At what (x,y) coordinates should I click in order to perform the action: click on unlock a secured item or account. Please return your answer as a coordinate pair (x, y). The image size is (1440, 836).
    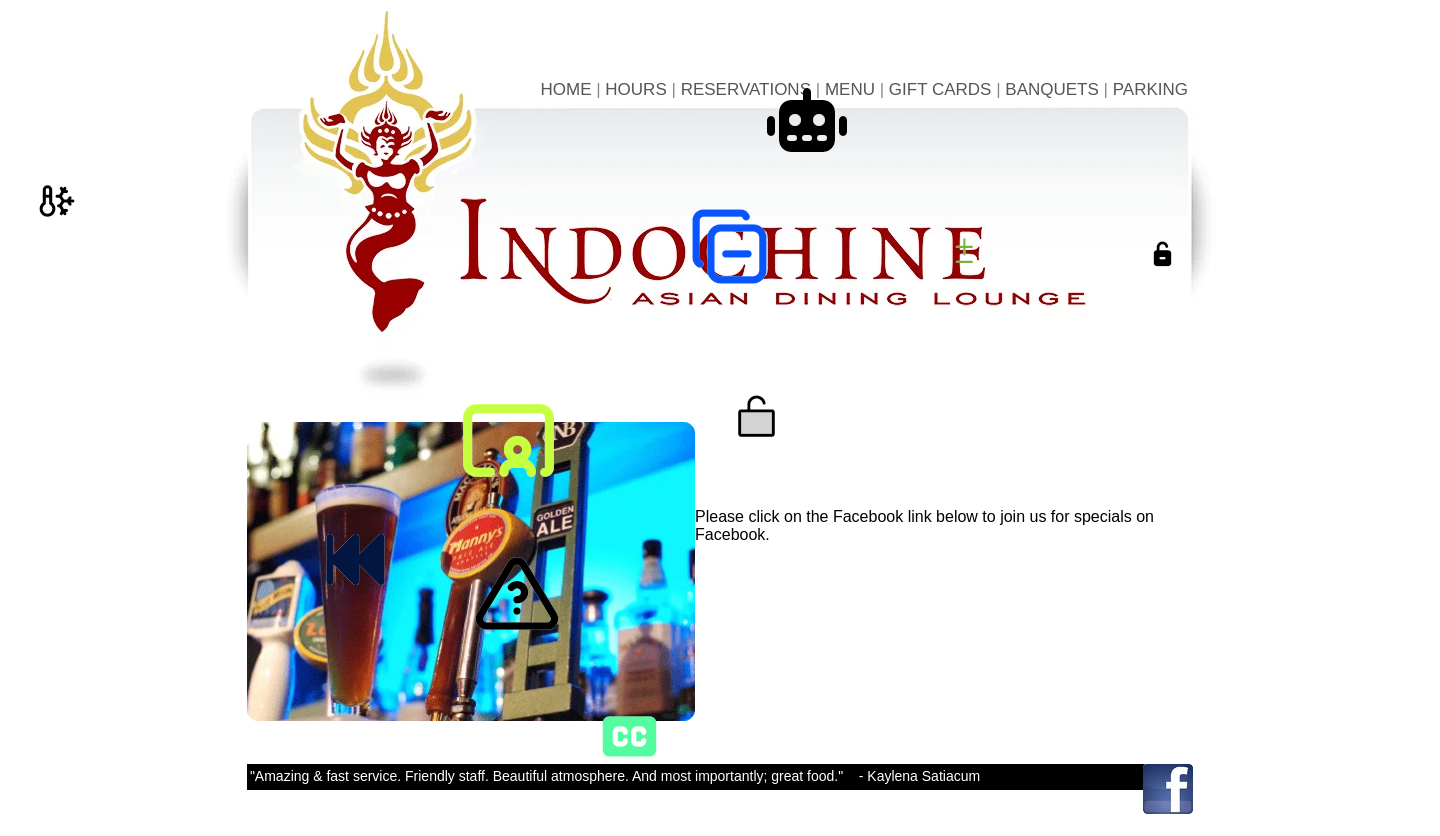
    Looking at the image, I should click on (1162, 254).